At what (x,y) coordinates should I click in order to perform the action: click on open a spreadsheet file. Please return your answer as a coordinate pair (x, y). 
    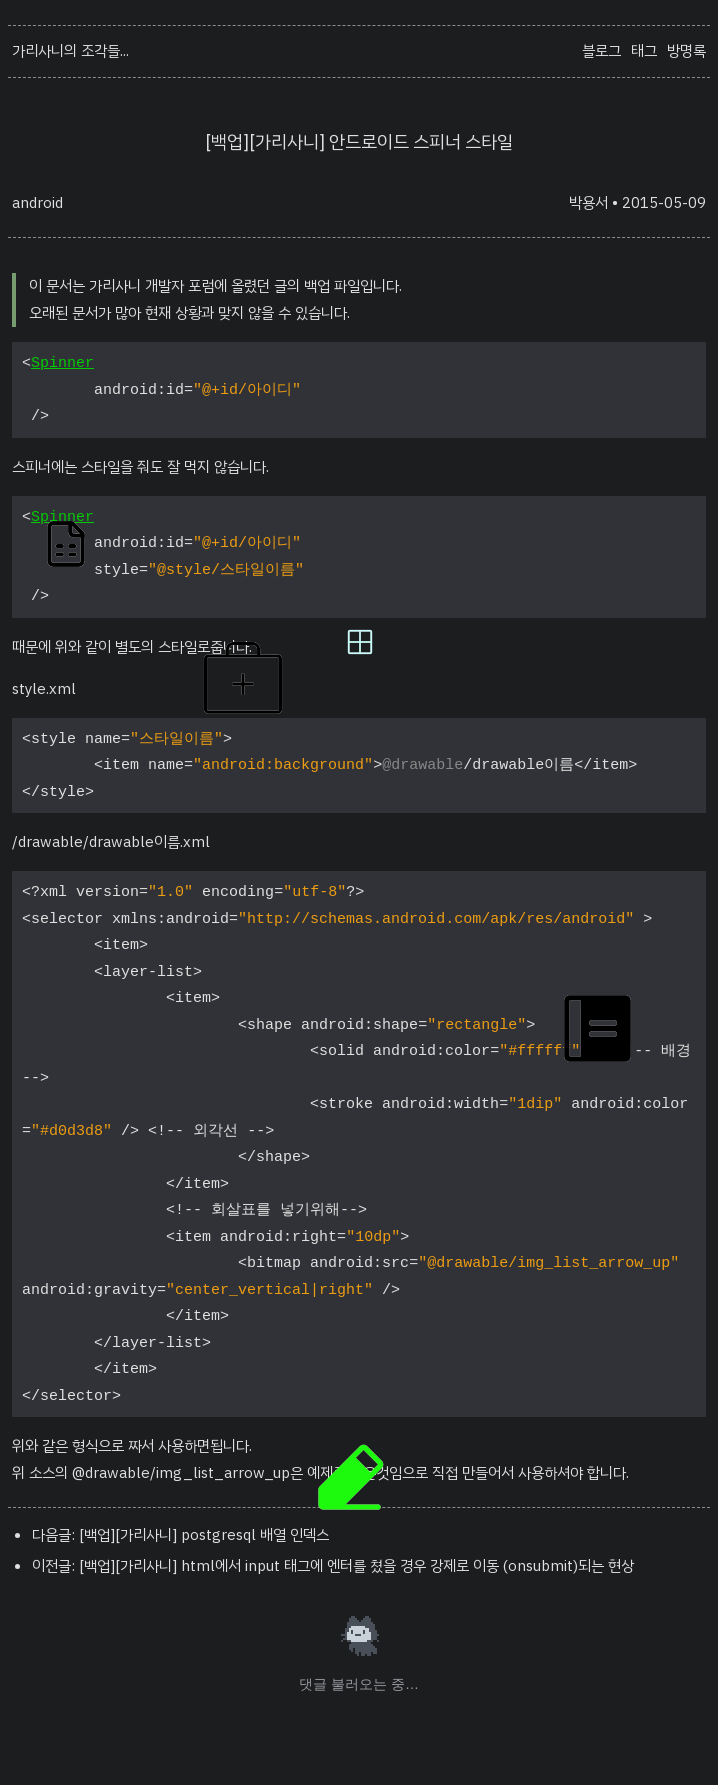
    Looking at the image, I should click on (66, 544).